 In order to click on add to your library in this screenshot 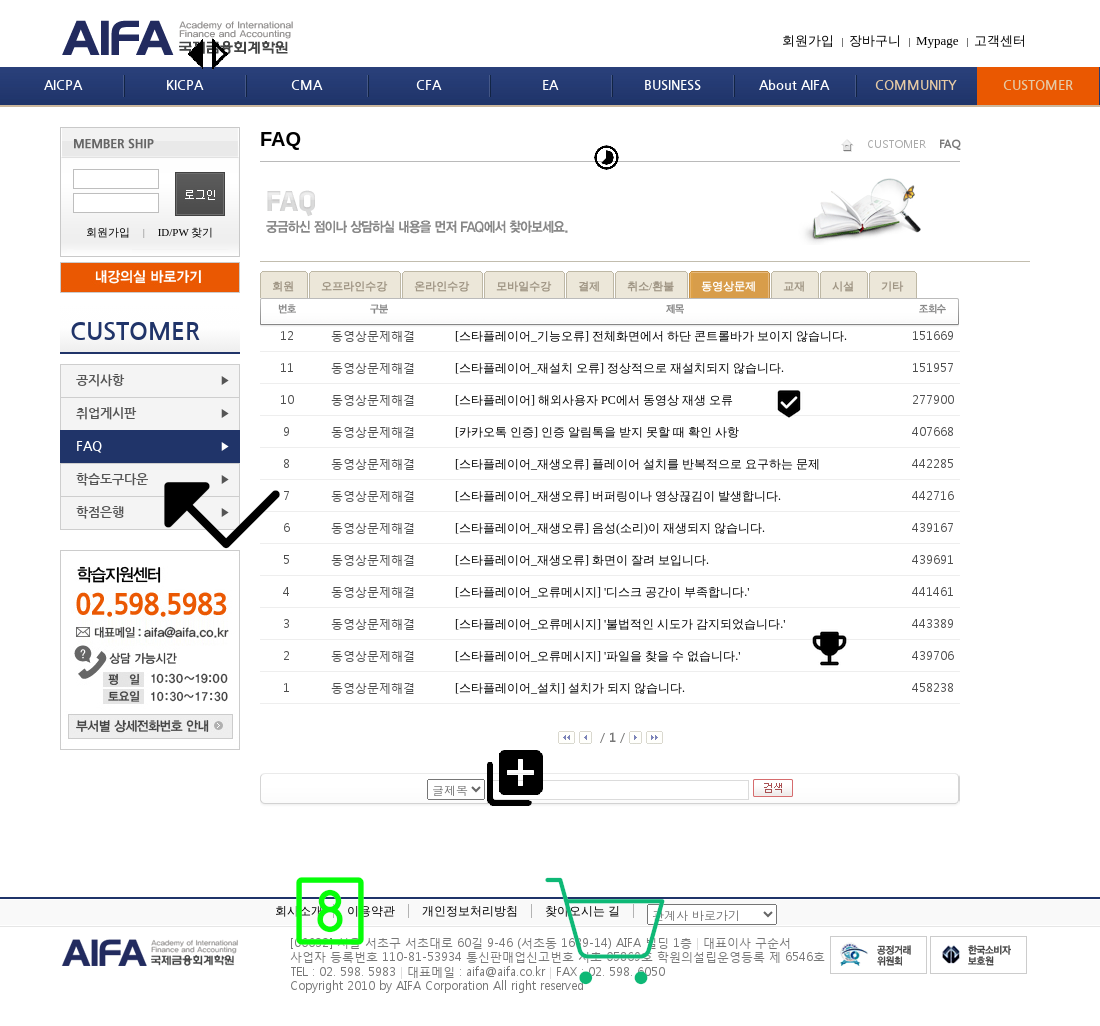, I will do `click(515, 778)`.